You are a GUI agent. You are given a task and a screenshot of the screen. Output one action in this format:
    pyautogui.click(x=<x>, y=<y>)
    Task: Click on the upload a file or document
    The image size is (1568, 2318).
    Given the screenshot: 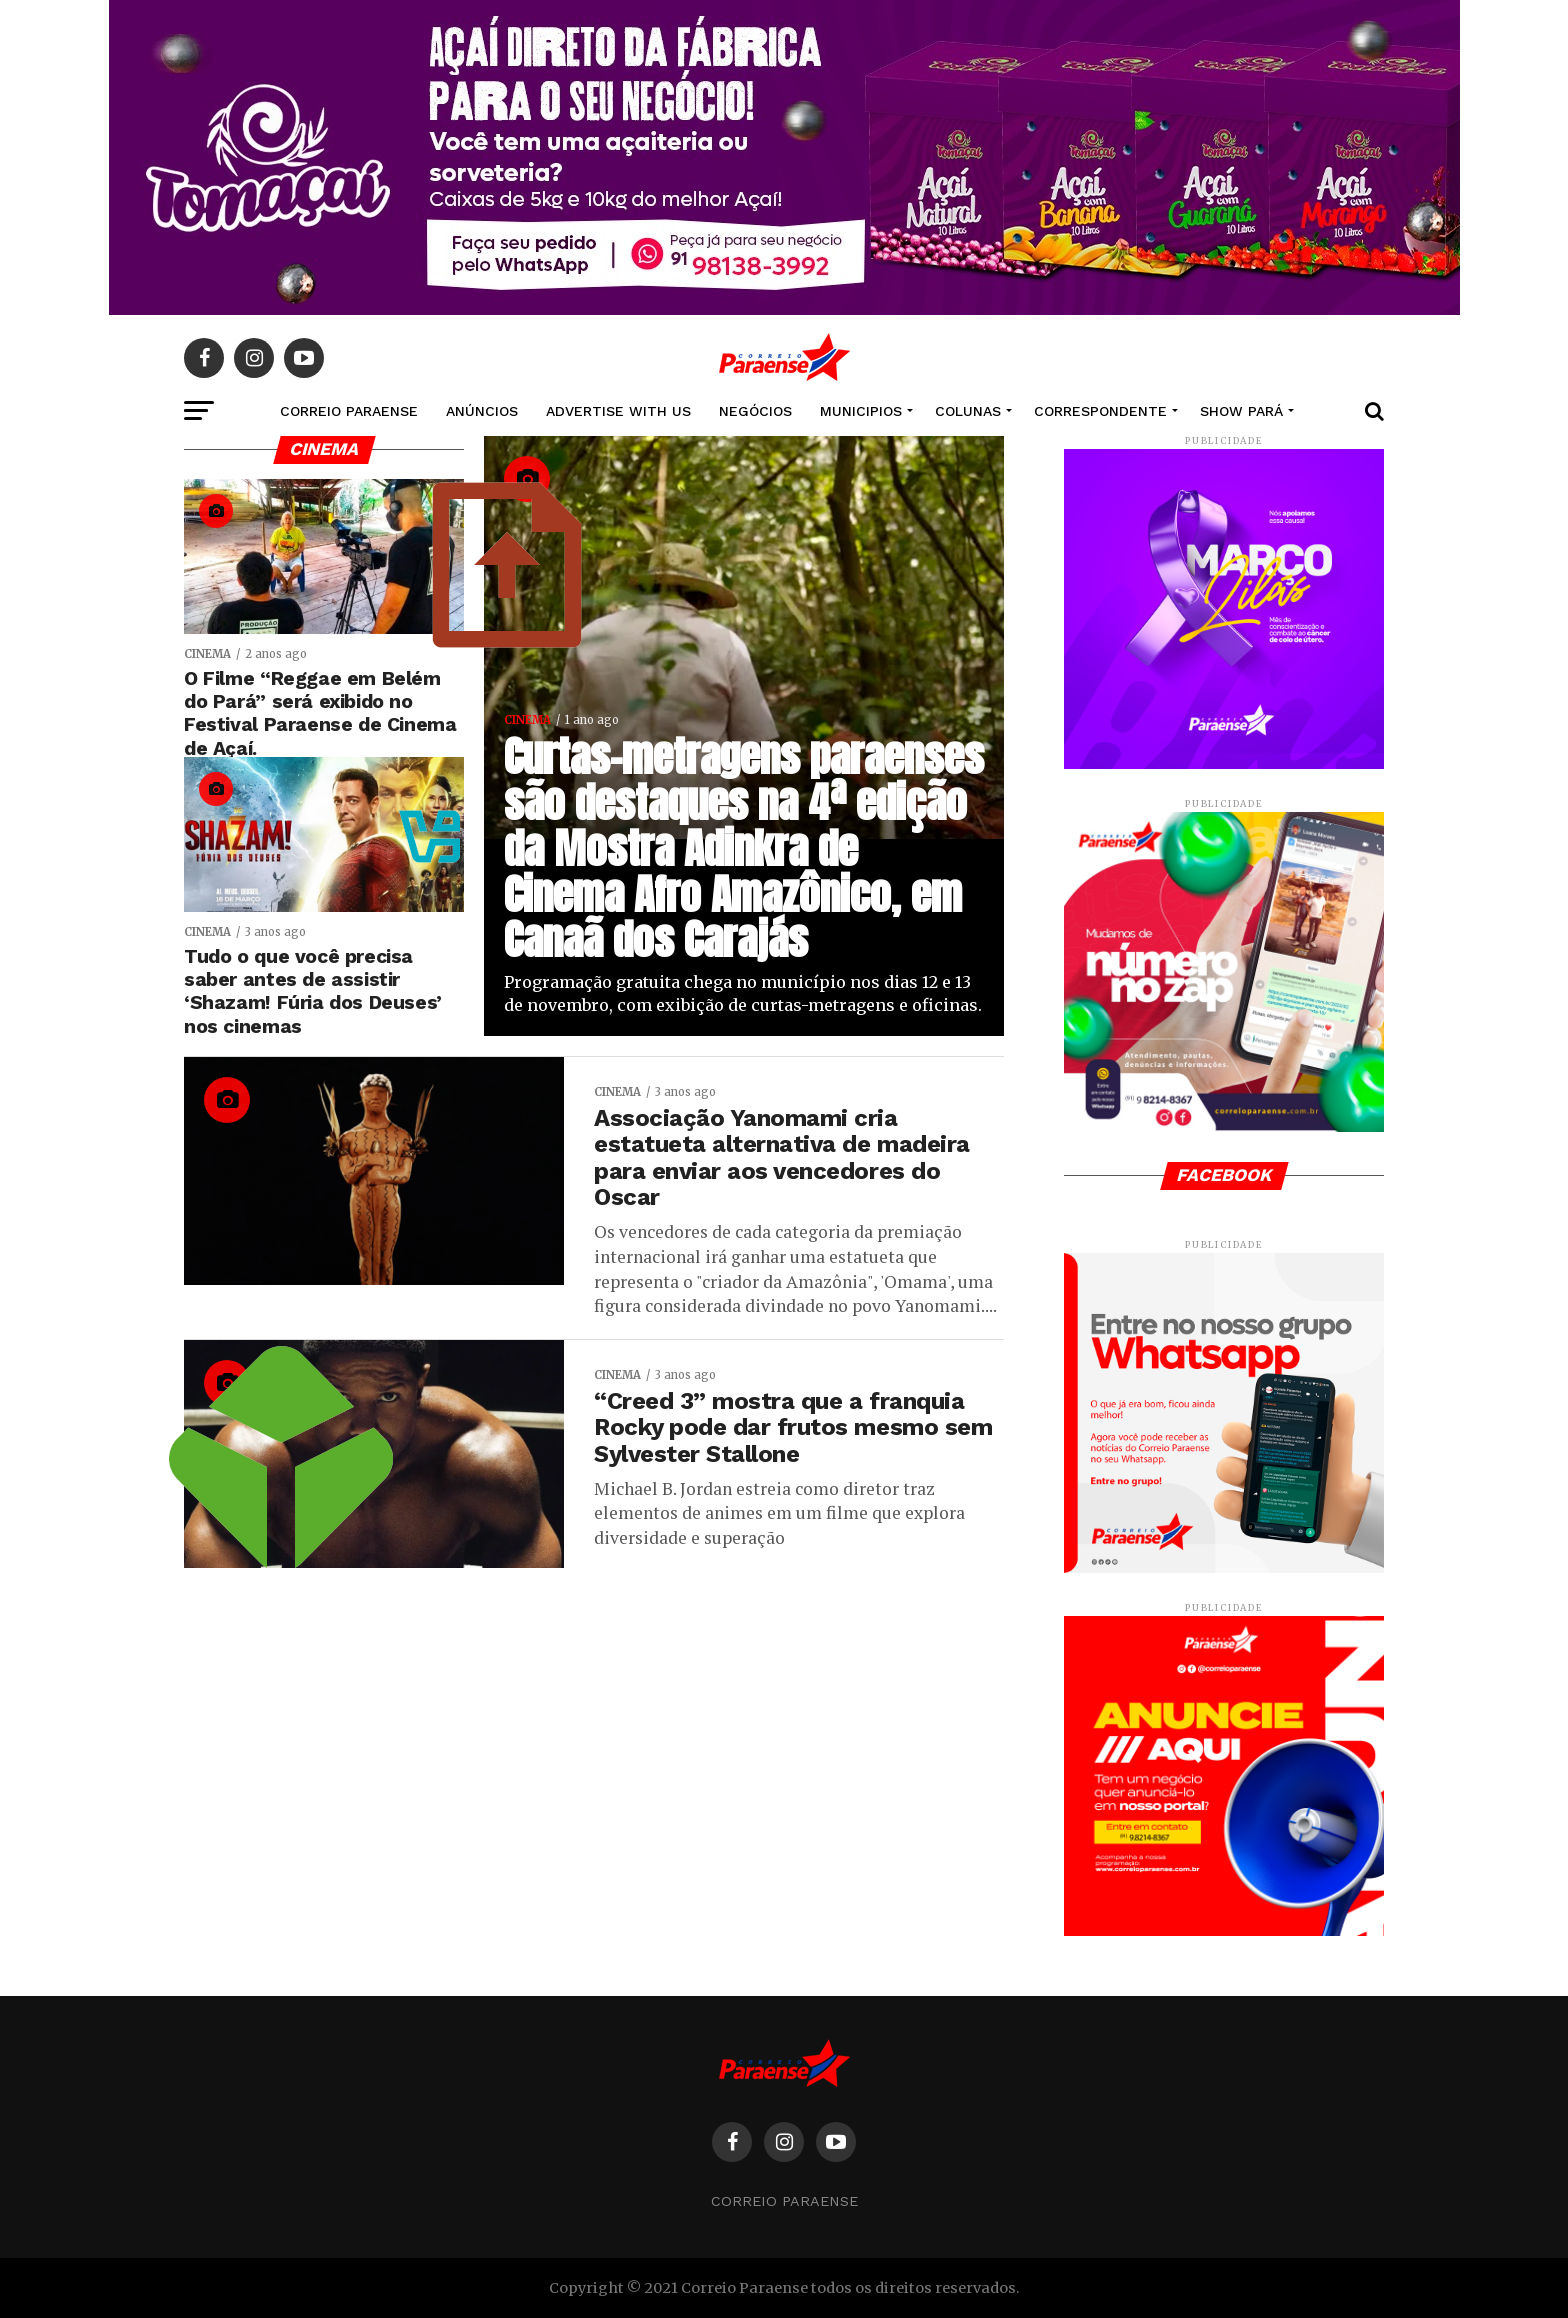 What is the action you would take?
    pyautogui.click(x=507, y=565)
    